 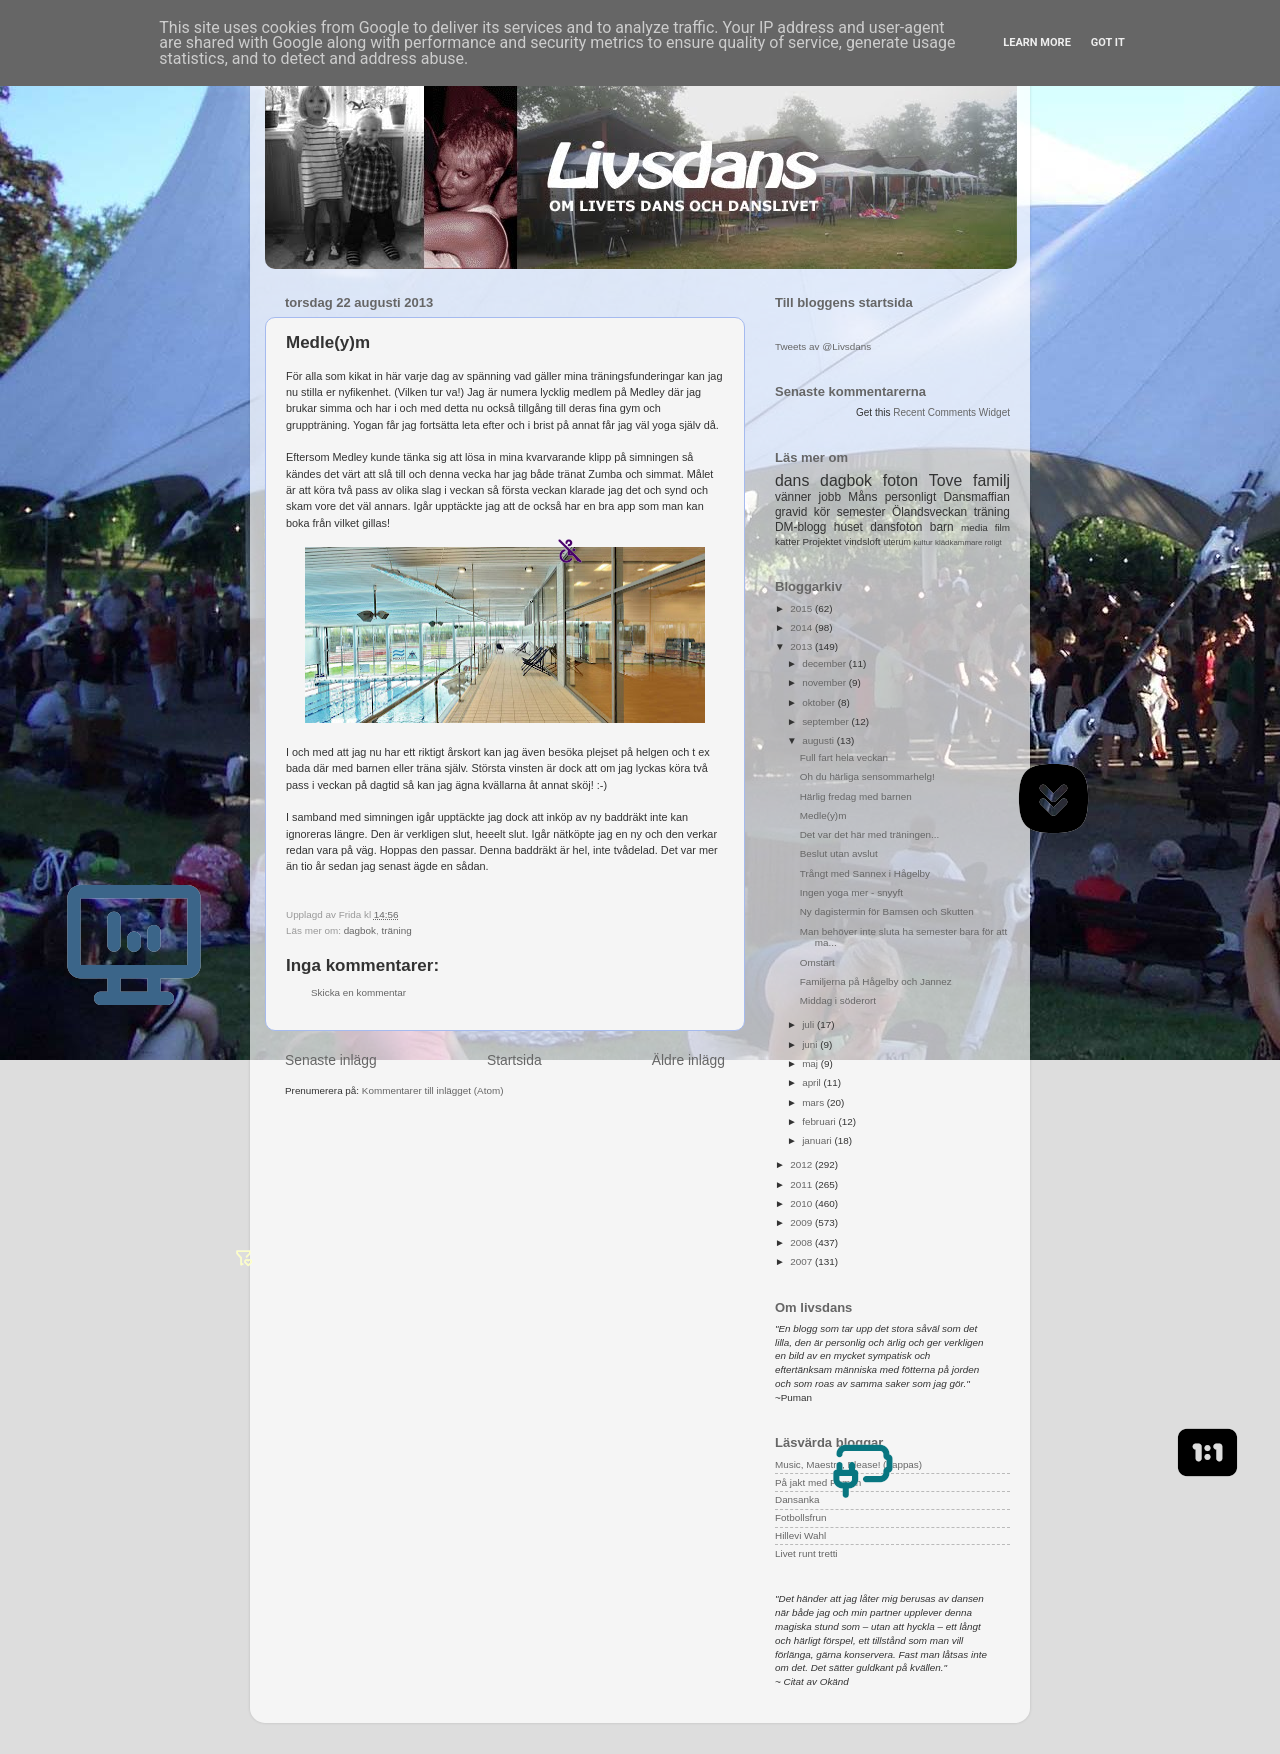 What do you see at coordinates (243, 1257) in the screenshot?
I see `filter by favorites` at bounding box center [243, 1257].